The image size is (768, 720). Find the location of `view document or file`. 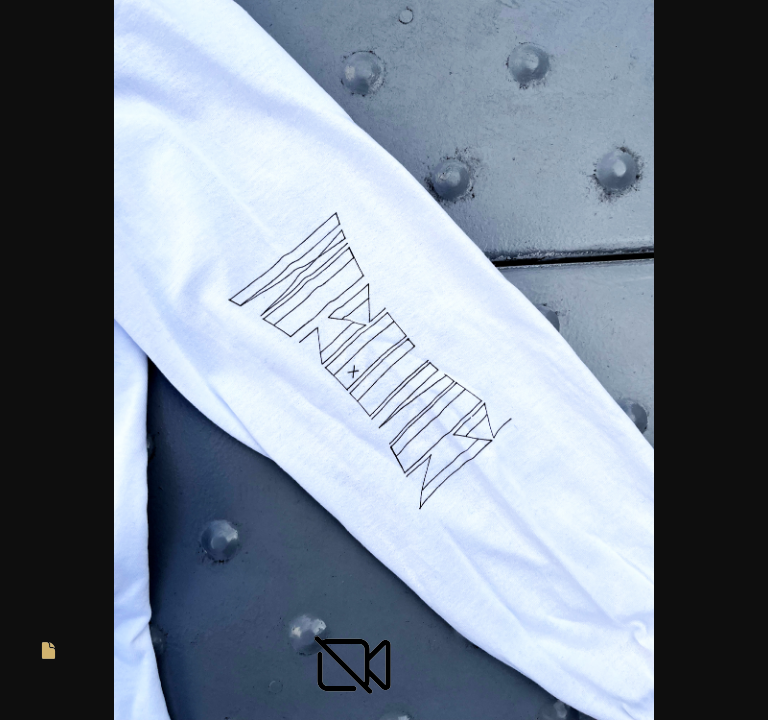

view document or file is located at coordinates (48, 650).